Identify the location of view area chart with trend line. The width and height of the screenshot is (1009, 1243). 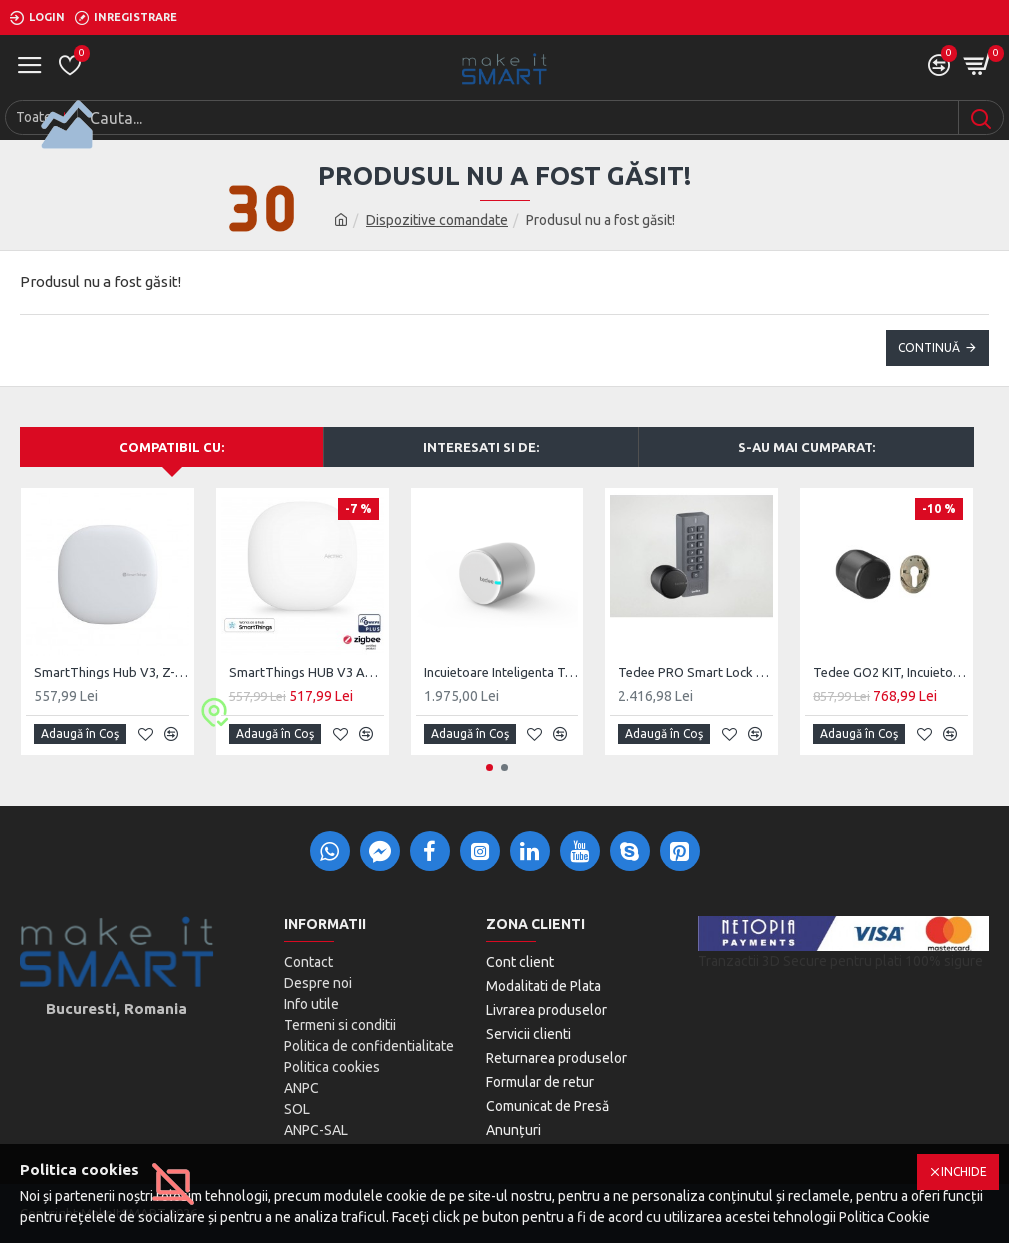
(67, 126).